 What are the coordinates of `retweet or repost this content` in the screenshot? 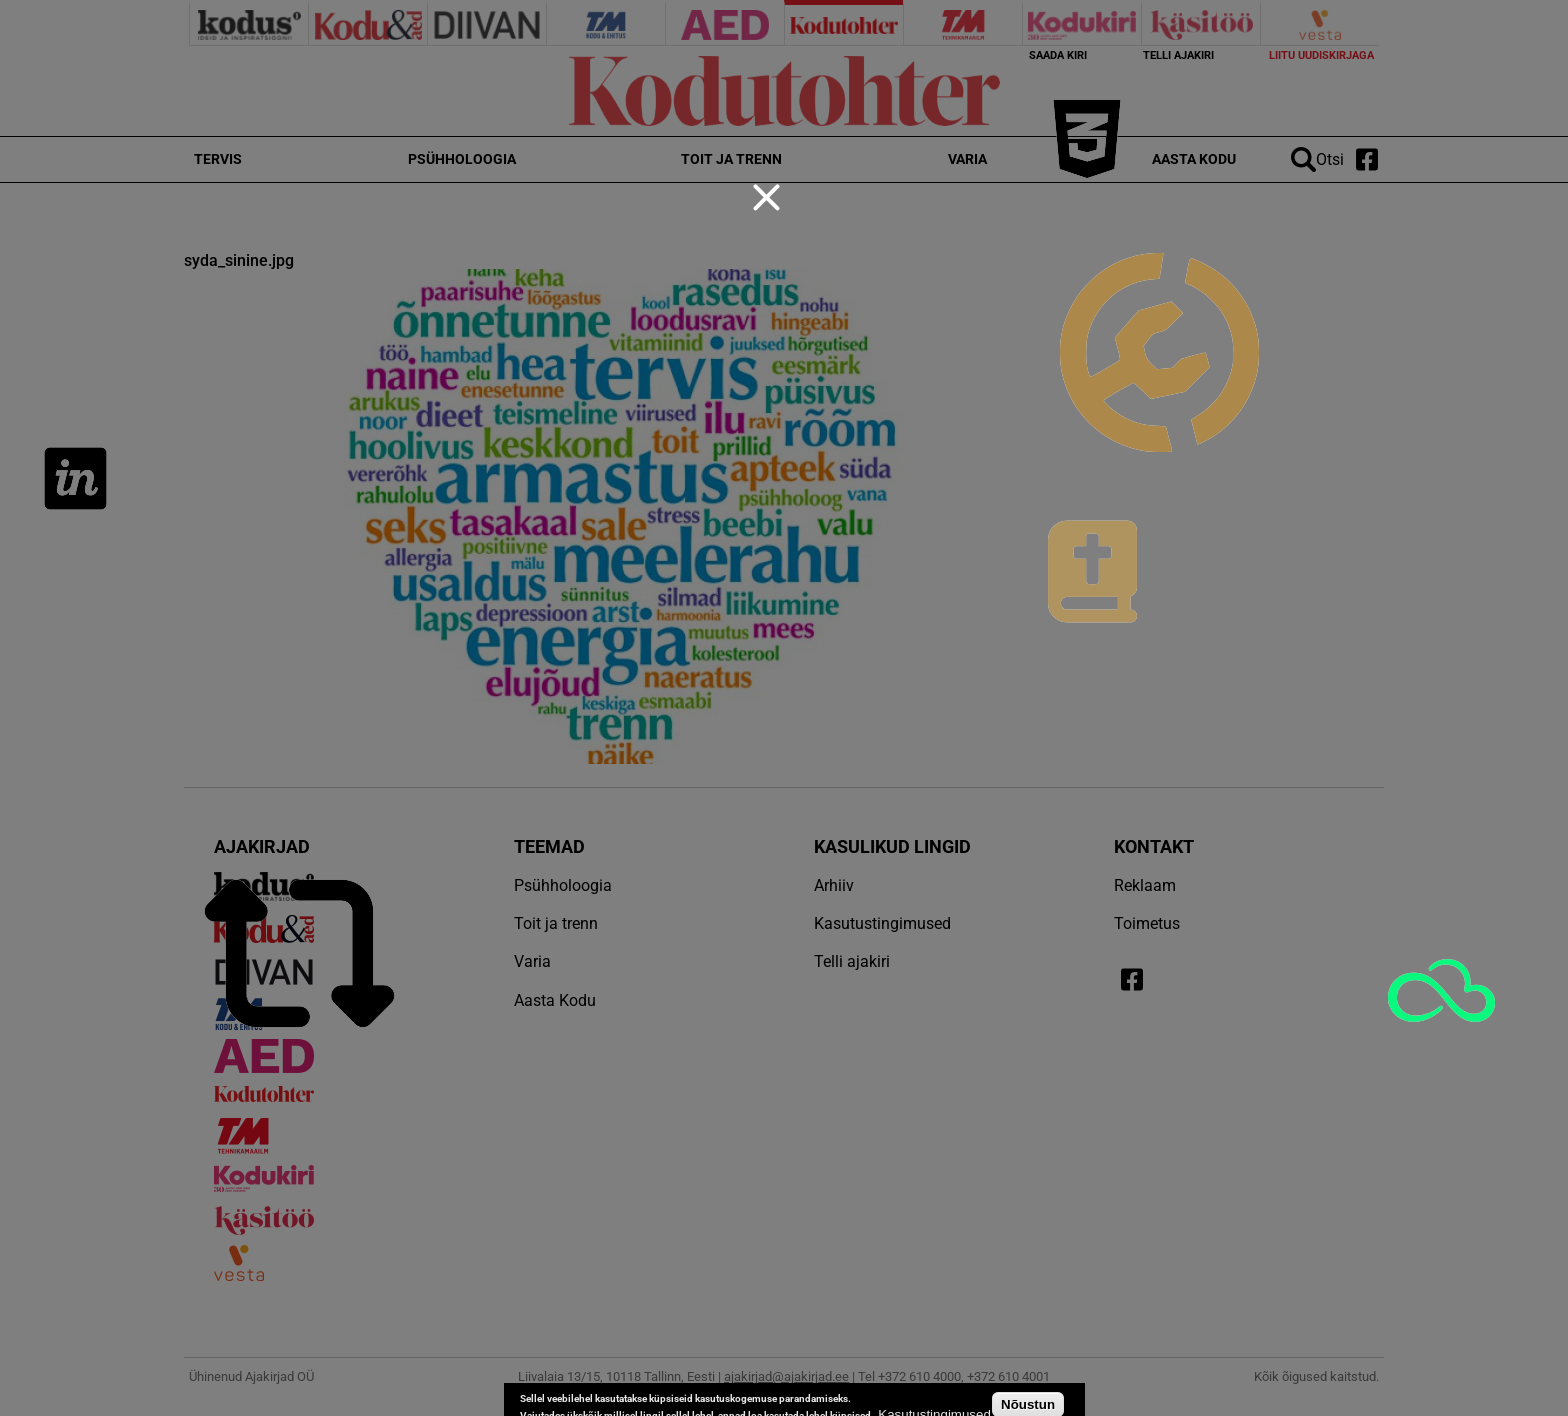 It's located at (299, 953).